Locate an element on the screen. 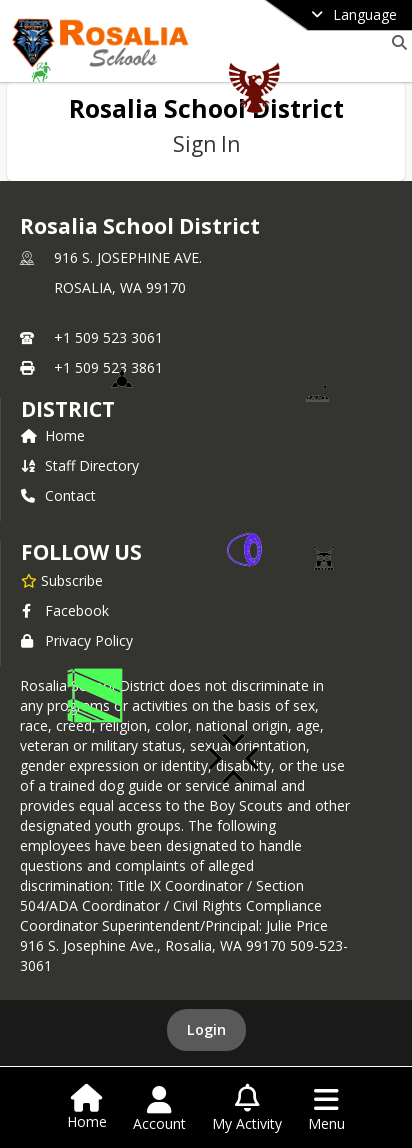  represents a guild, clan, or faction emblem is located at coordinates (254, 87).